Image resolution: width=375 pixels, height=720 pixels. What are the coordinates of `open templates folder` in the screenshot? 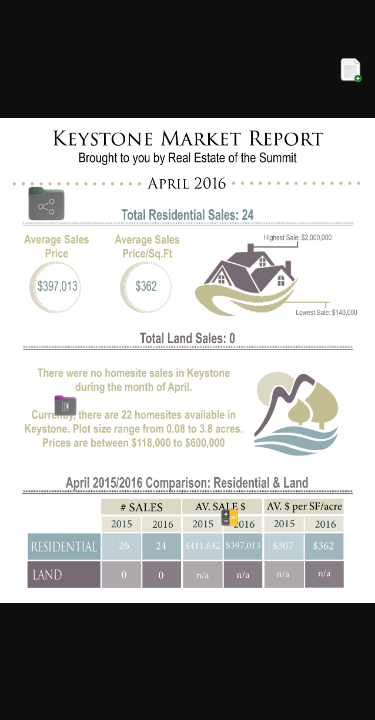 It's located at (65, 405).